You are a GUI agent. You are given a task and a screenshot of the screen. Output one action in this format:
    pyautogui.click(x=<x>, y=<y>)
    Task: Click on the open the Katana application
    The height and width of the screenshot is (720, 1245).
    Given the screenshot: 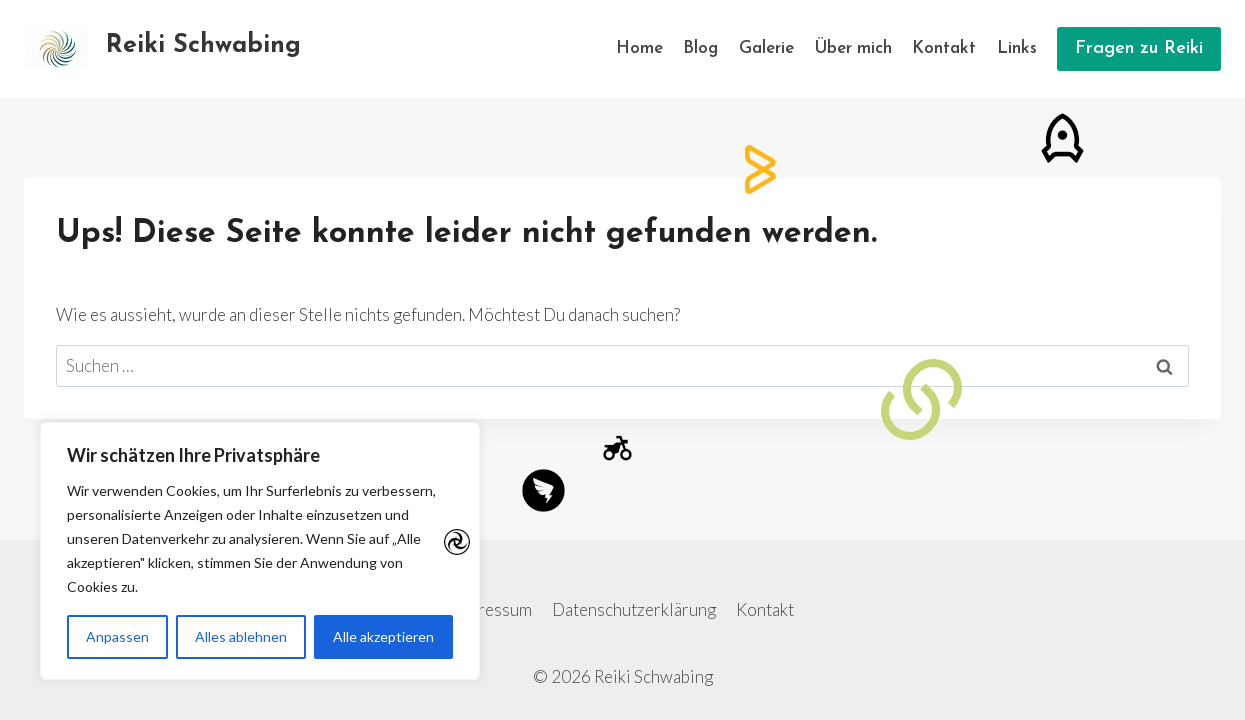 What is the action you would take?
    pyautogui.click(x=457, y=542)
    